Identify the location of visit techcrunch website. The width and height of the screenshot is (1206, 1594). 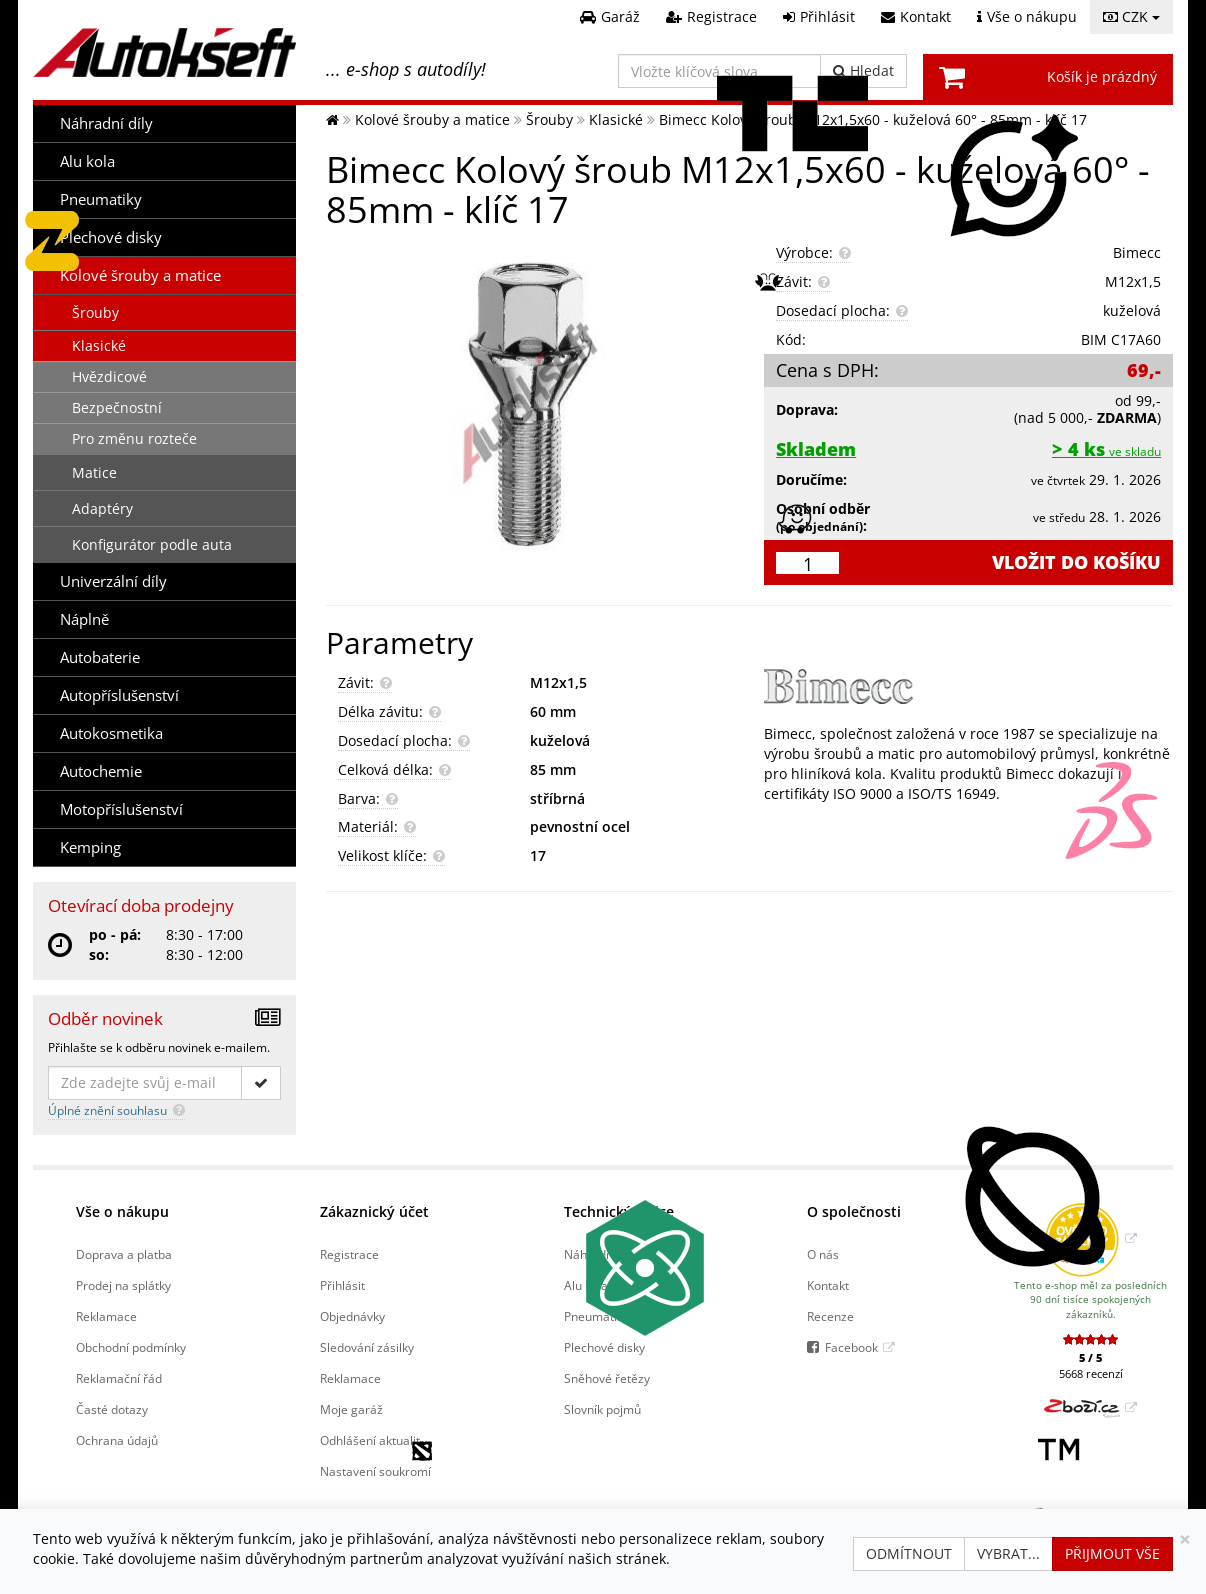
(792, 113).